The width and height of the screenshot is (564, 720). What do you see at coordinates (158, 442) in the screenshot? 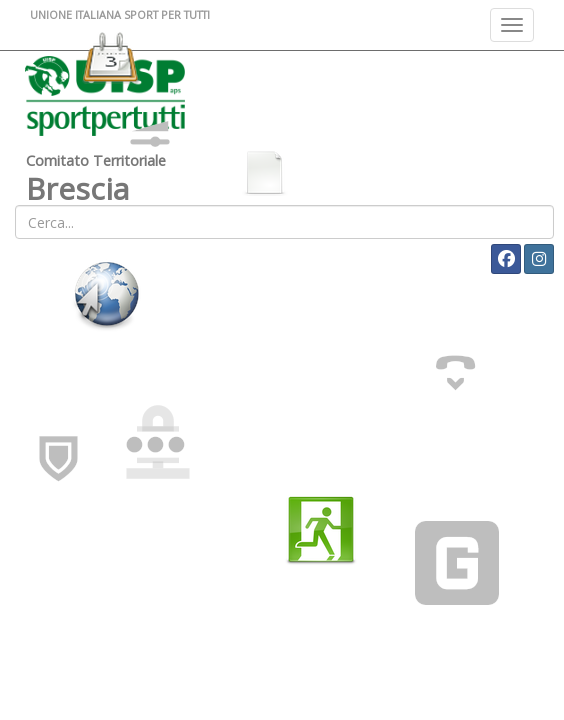
I see `indicates vpn connection is being established` at bounding box center [158, 442].